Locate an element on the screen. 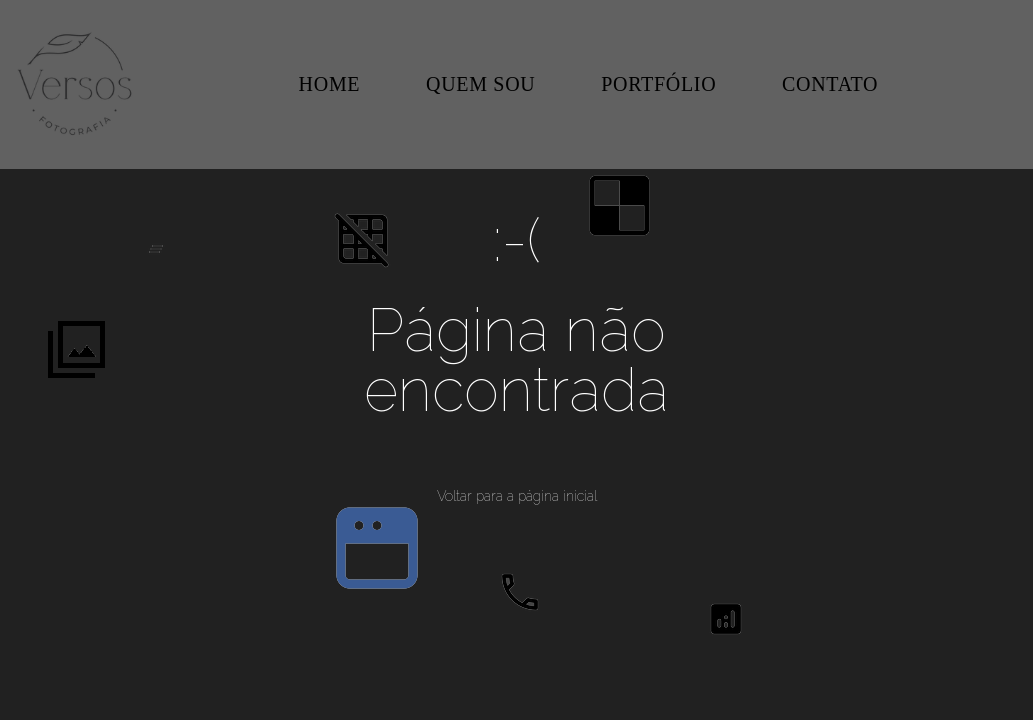 Image resolution: width=1033 pixels, height=720 pixels. clear all items from a list is located at coordinates (156, 249).